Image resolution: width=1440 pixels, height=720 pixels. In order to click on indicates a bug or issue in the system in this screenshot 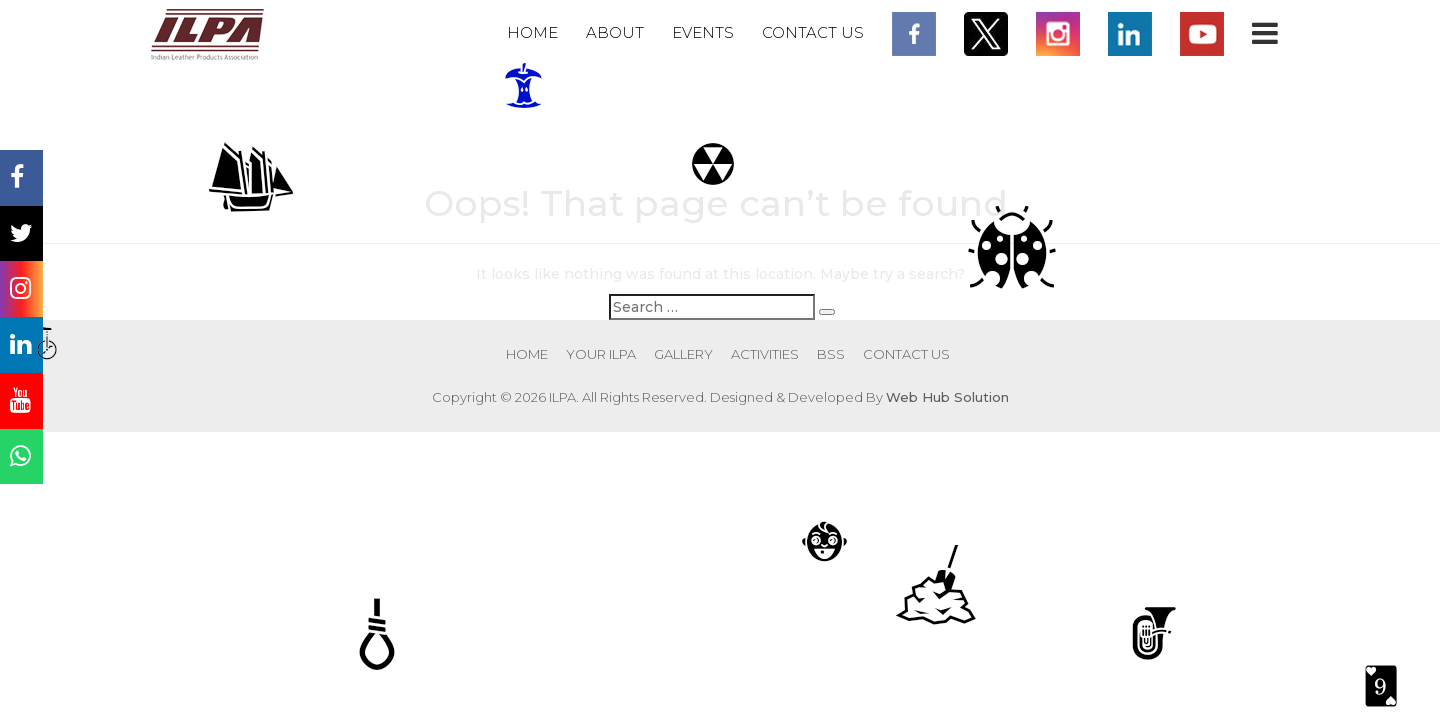, I will do `click(1012, 250)`.